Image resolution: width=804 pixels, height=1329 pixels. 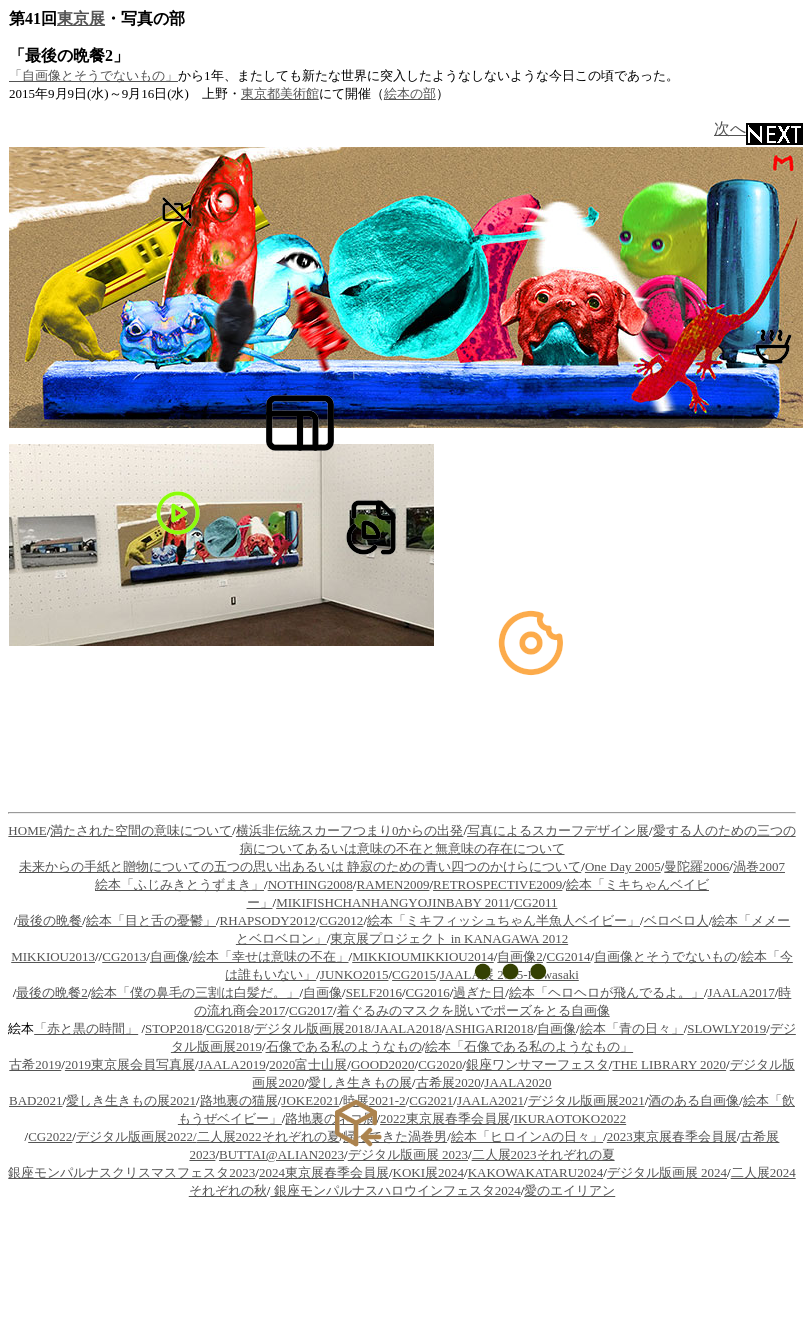 I want to click on view pie chart report, so click(x=373, y=527).